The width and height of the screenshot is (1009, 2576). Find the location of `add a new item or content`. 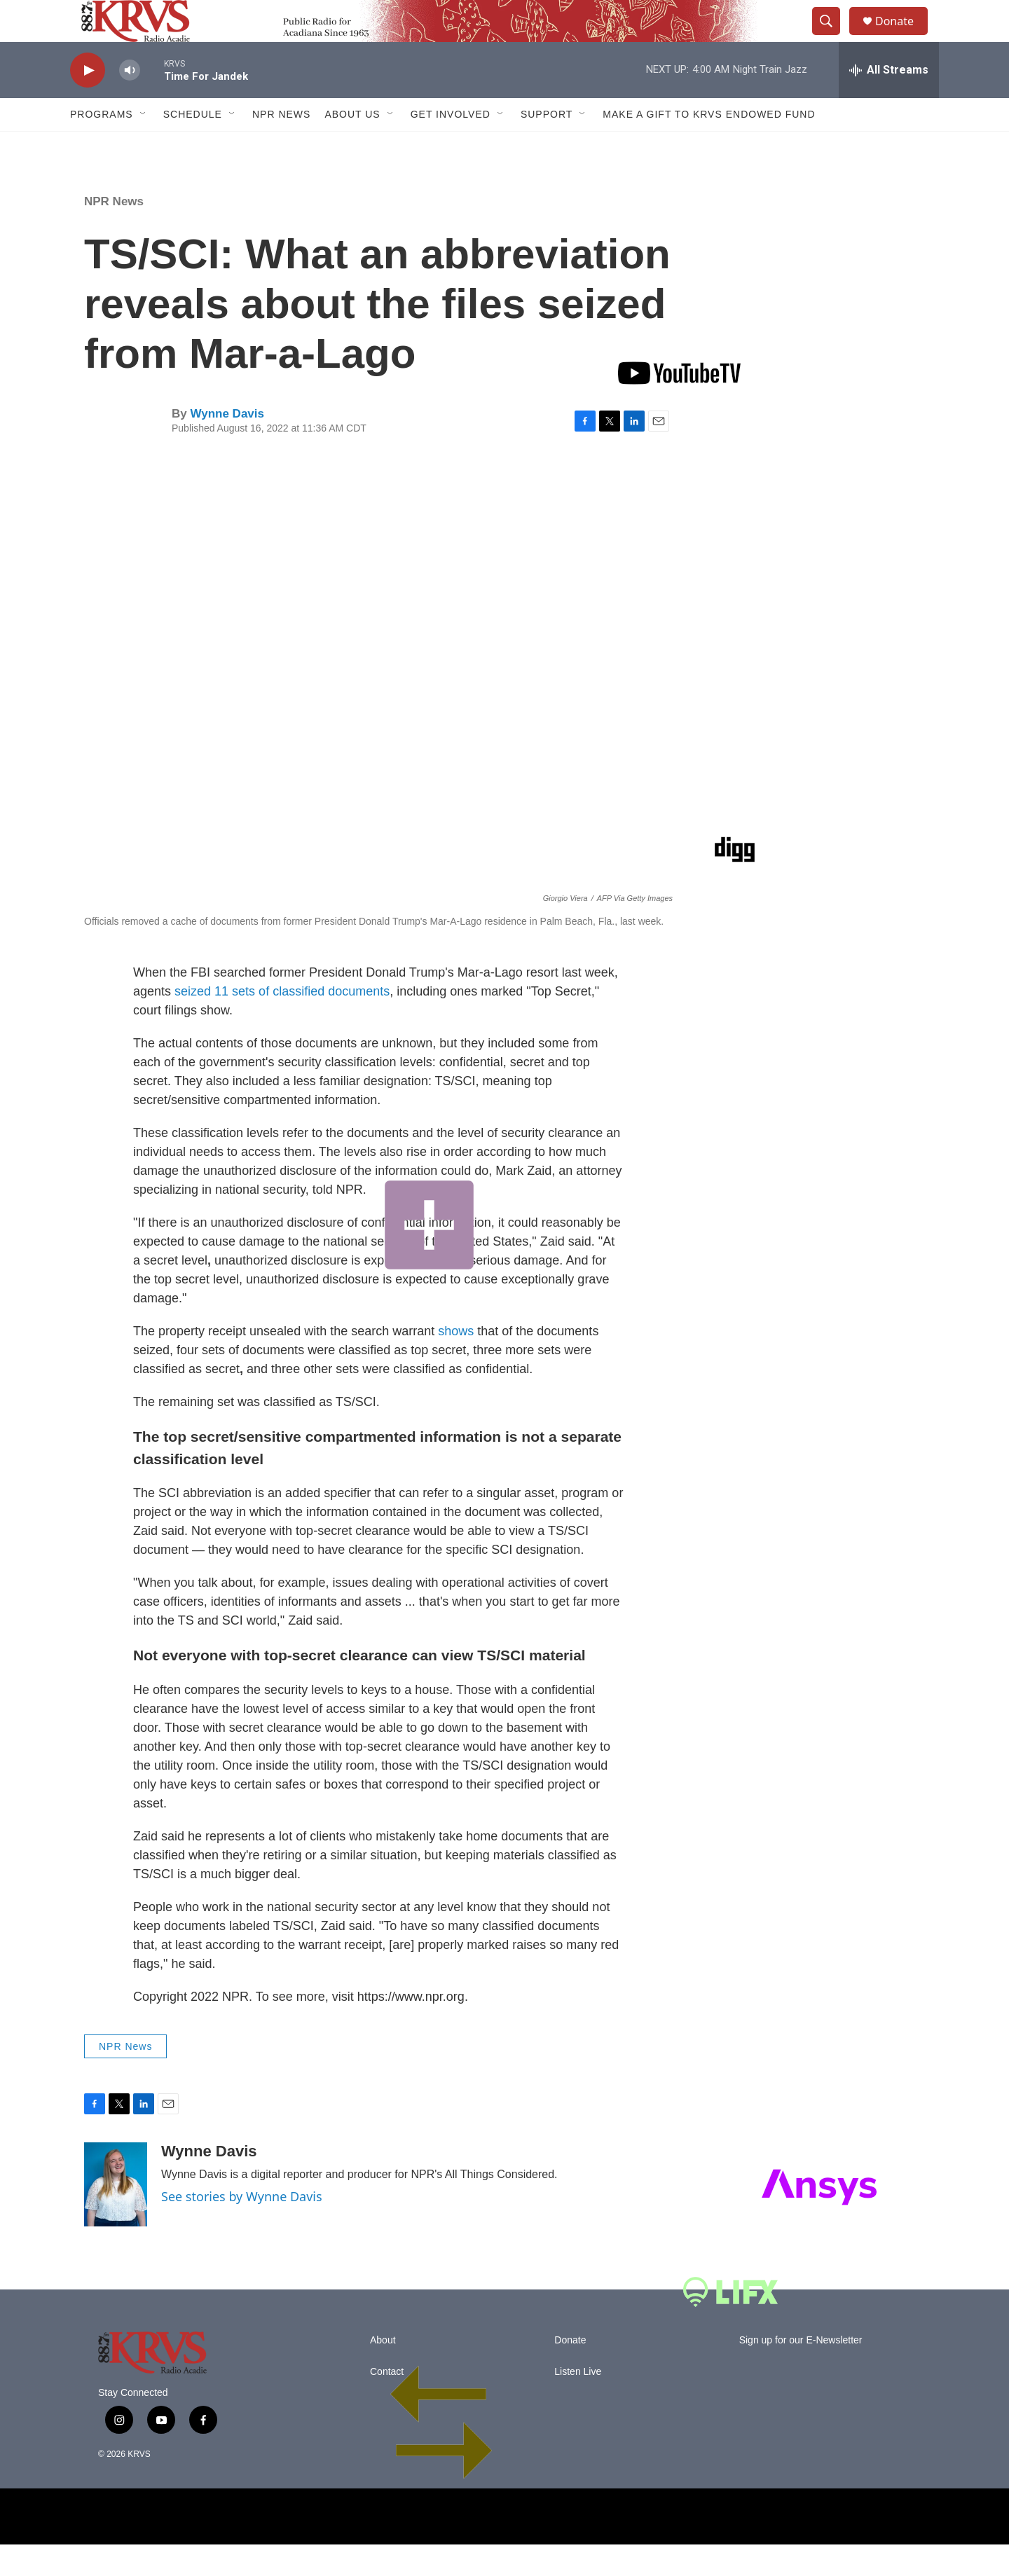

add a new item or content is located at coordinates (429, 1225).